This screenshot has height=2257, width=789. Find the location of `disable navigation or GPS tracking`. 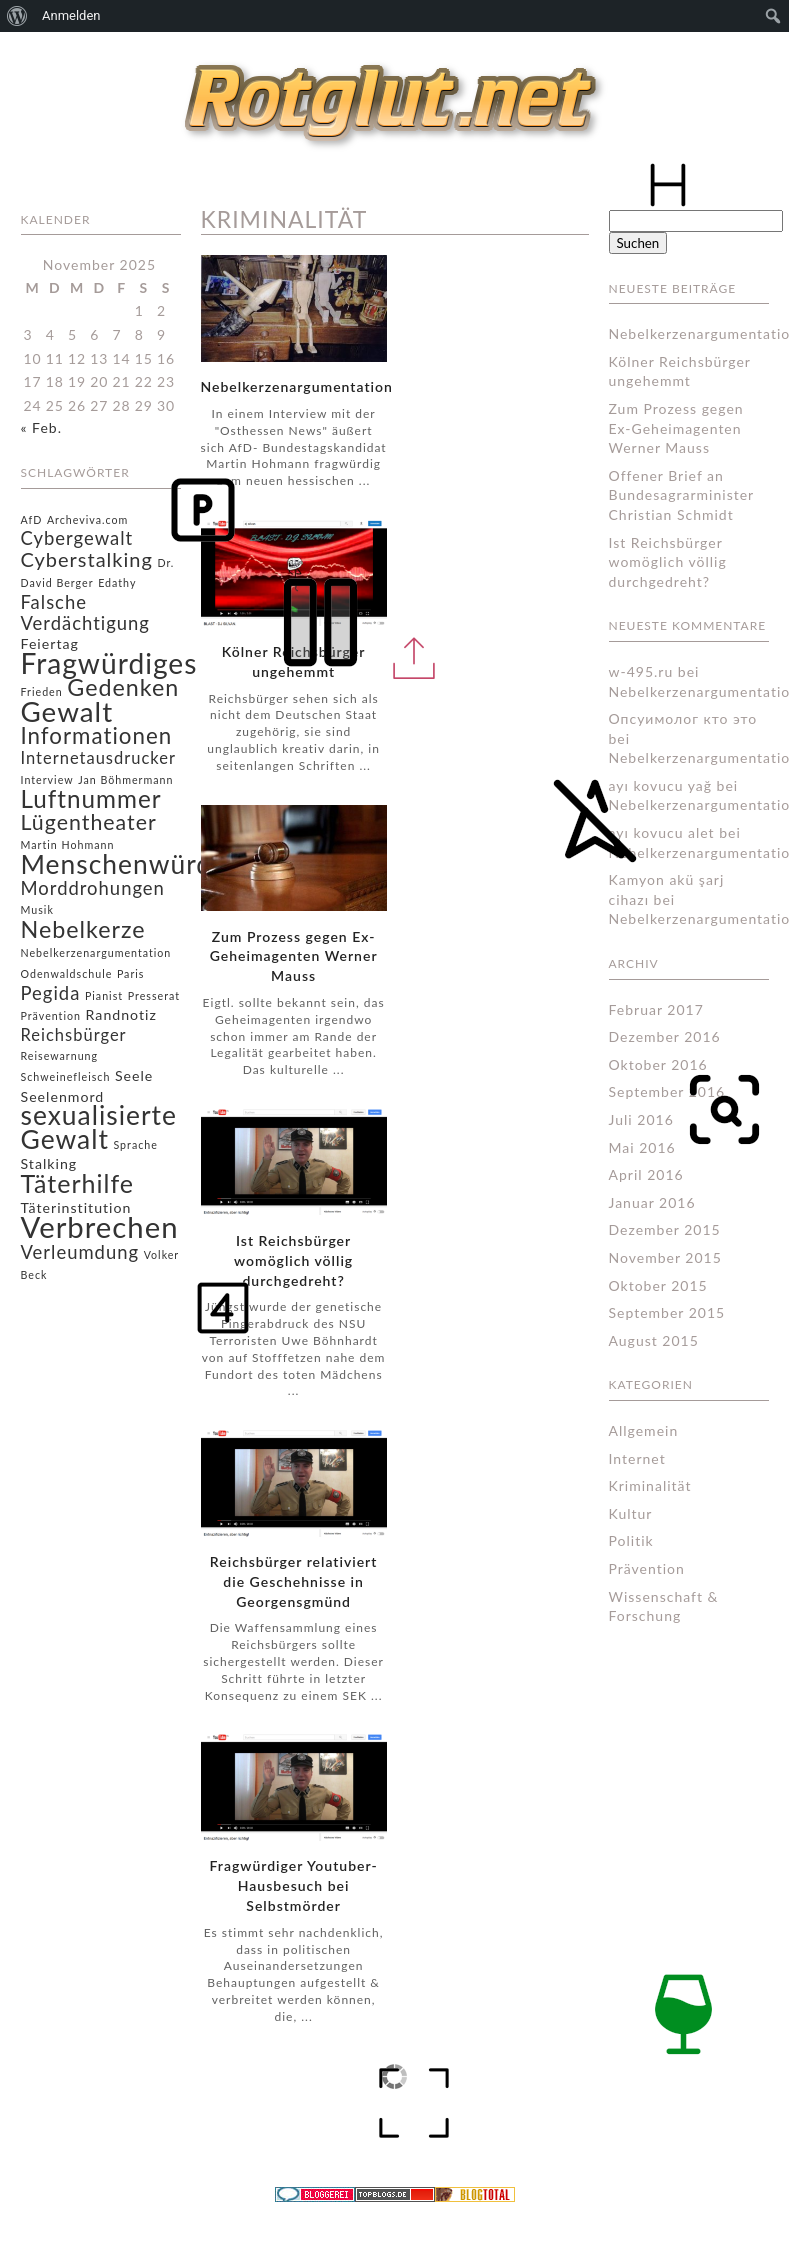

disable navigation or GPS tracking is located at coordinates (595, 821).